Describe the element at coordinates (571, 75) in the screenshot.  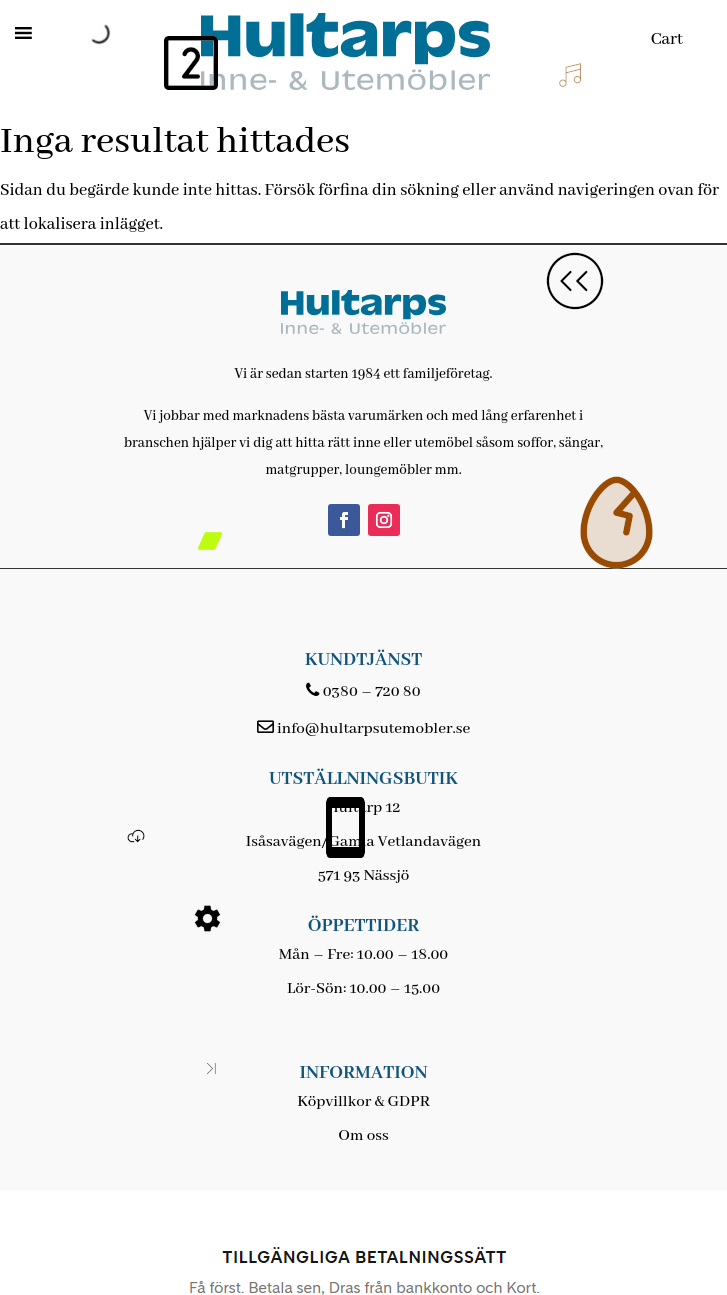
I see `access music or audio player` at that location.